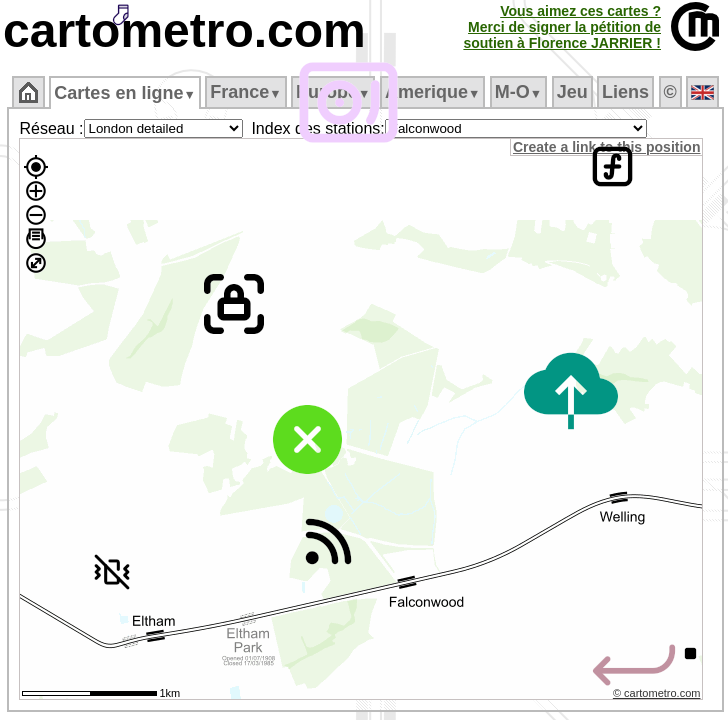  What do you see at coordinates (612, 166) in the screenshot?
I see `access function or formula editor` at bounding box center [612, 166].